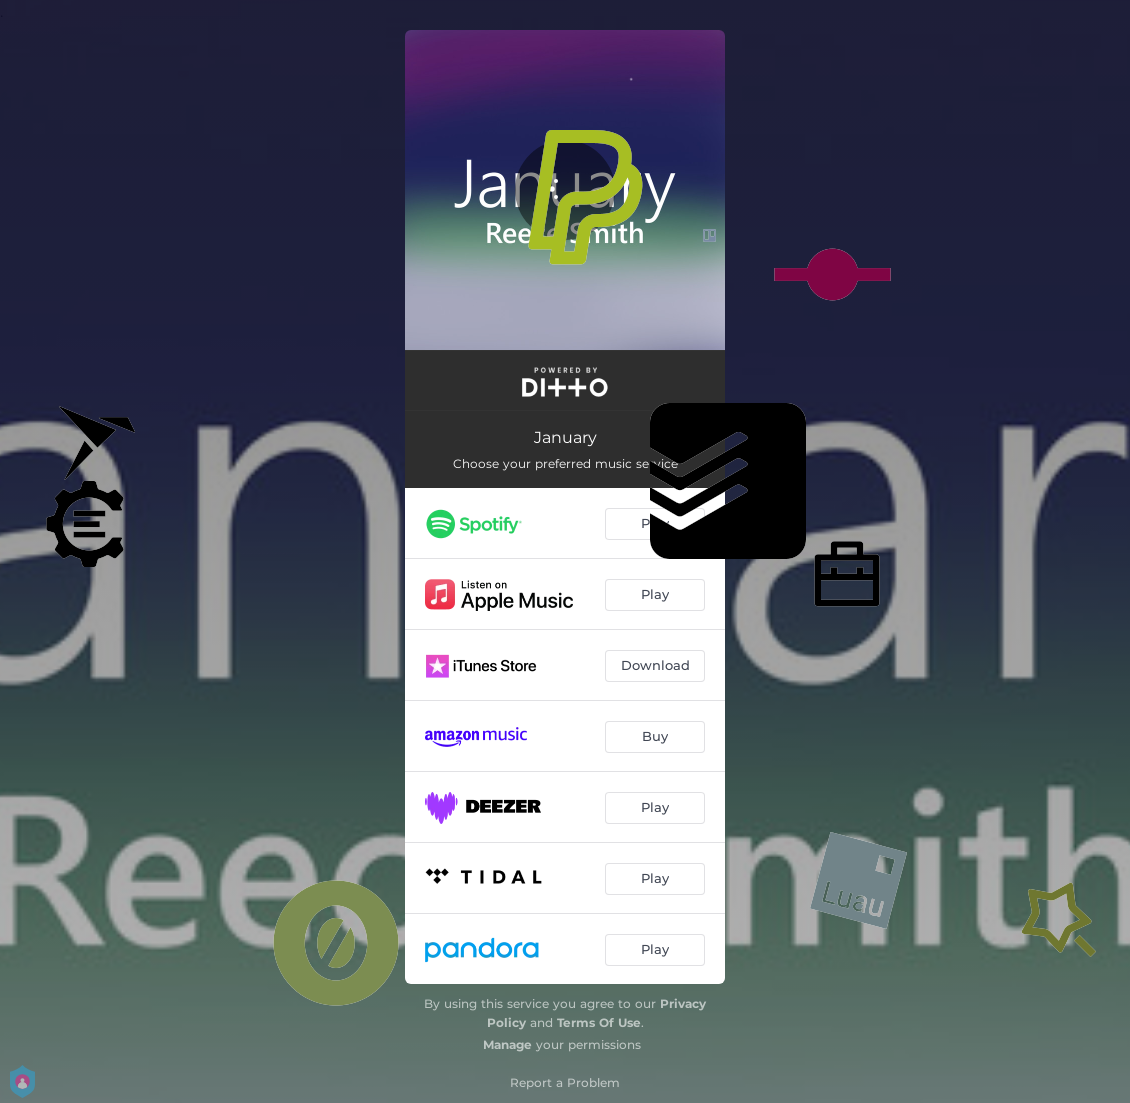 Image resolution: width=1130 pixels, height=1103 pixels. I want to click on access work or business documents, so click(847, 577).